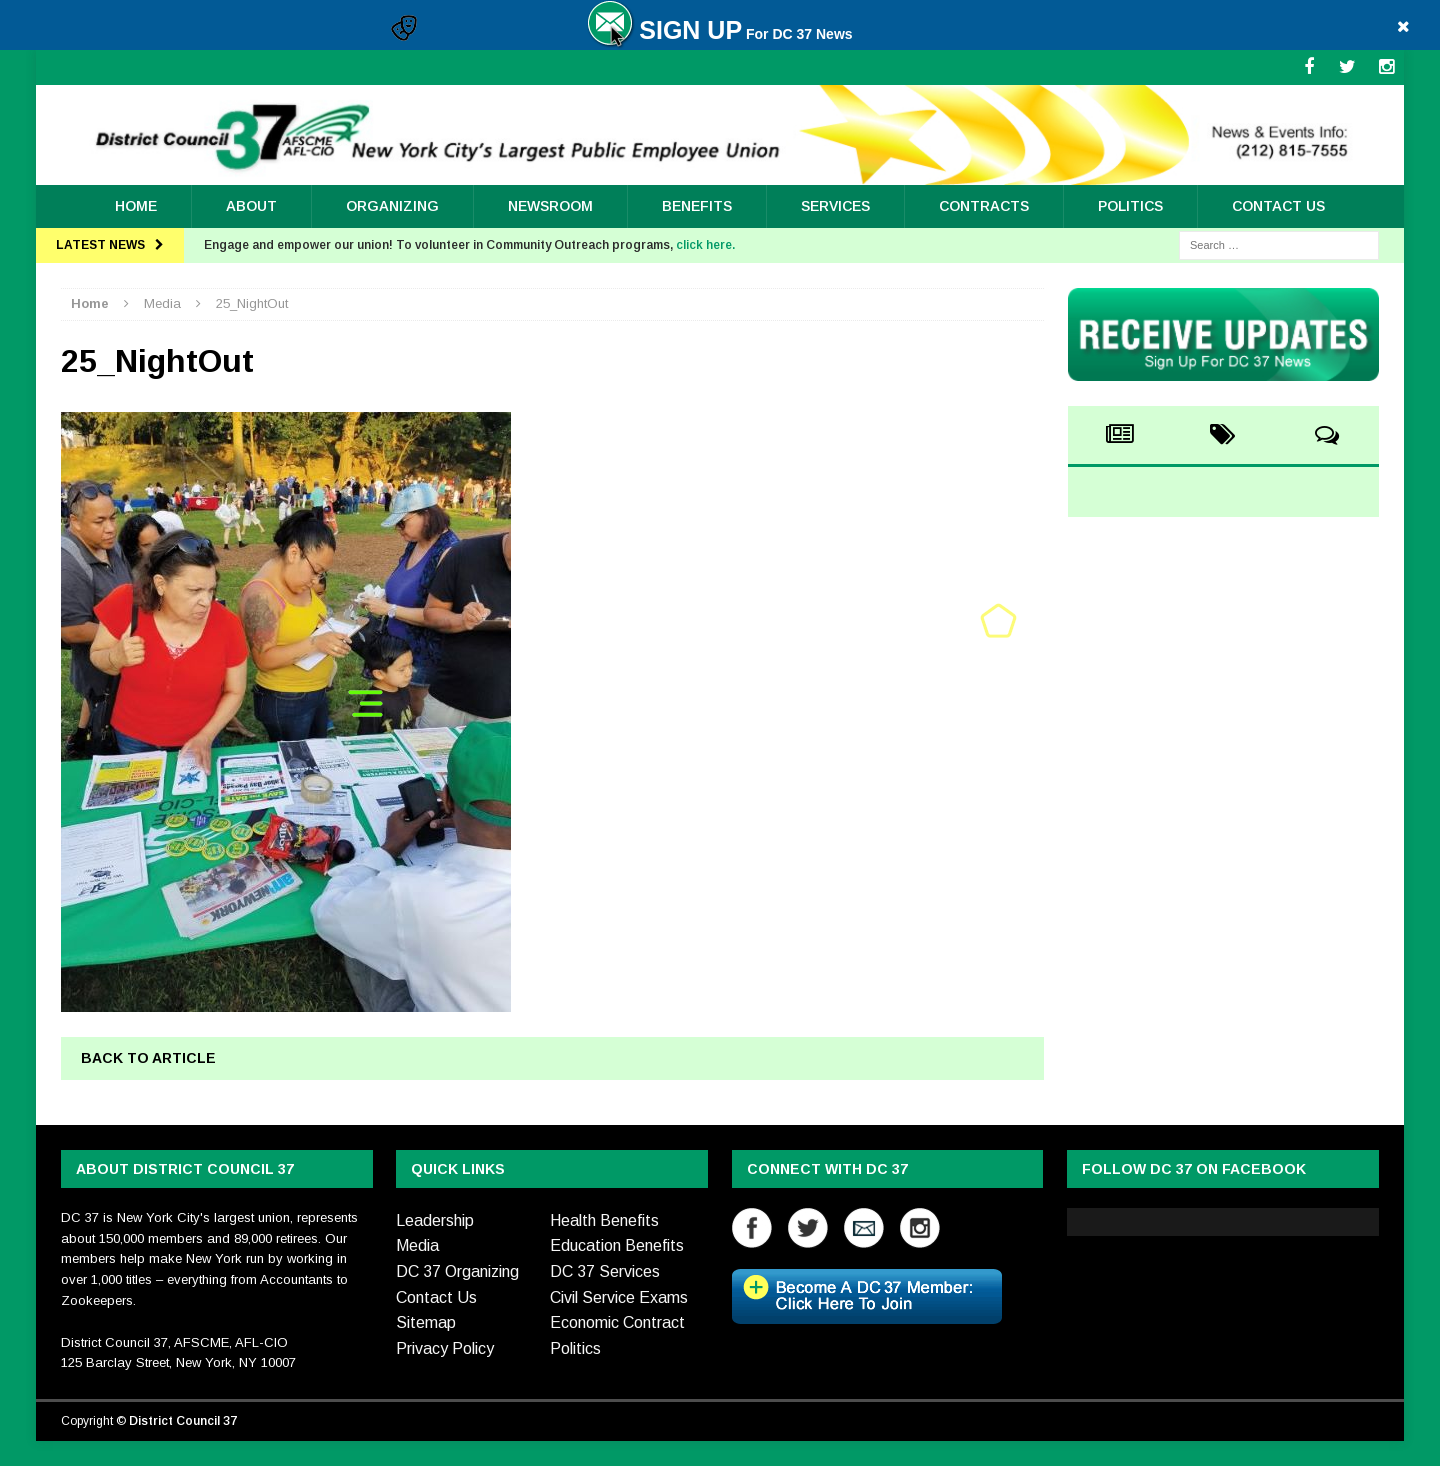 The width and height of the screenshot is (1440, 1466). What do you see at coordinates (365, 703) in the screenshot?
I see `align text to the right` at bounding box center [365, 703].